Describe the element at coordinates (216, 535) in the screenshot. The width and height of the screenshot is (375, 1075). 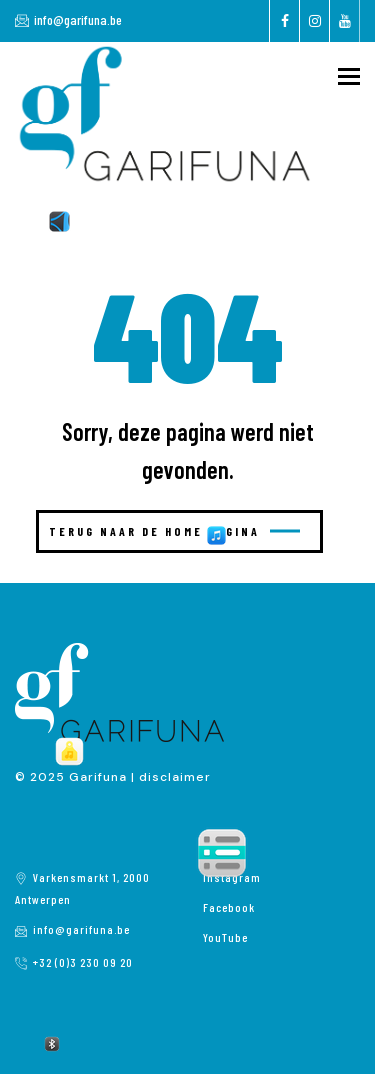
I see `open playmymusic app` at that location.